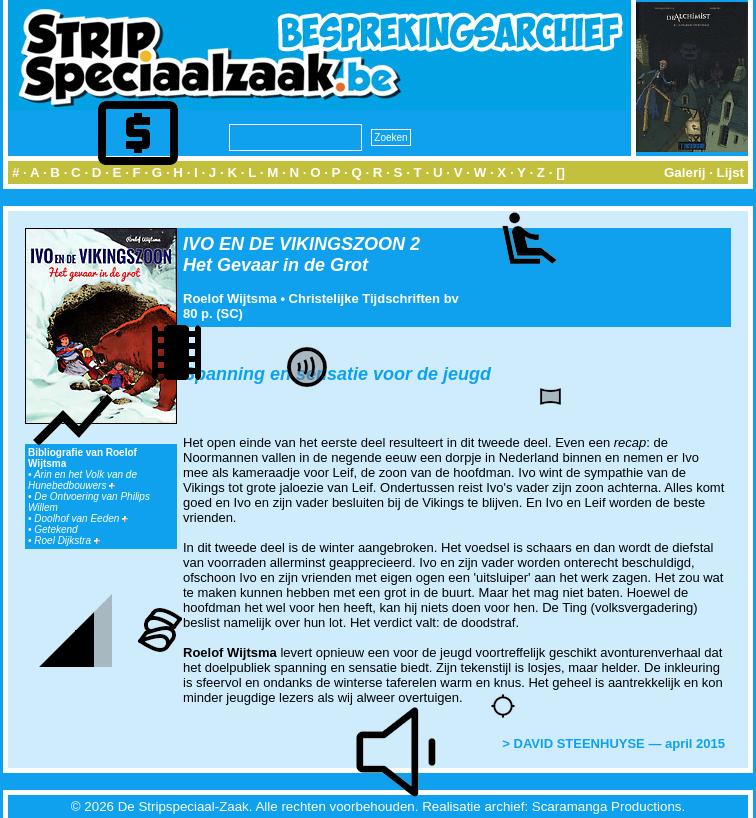  I want to click on find nearby ATMs or cash machines, so click(138, 133).